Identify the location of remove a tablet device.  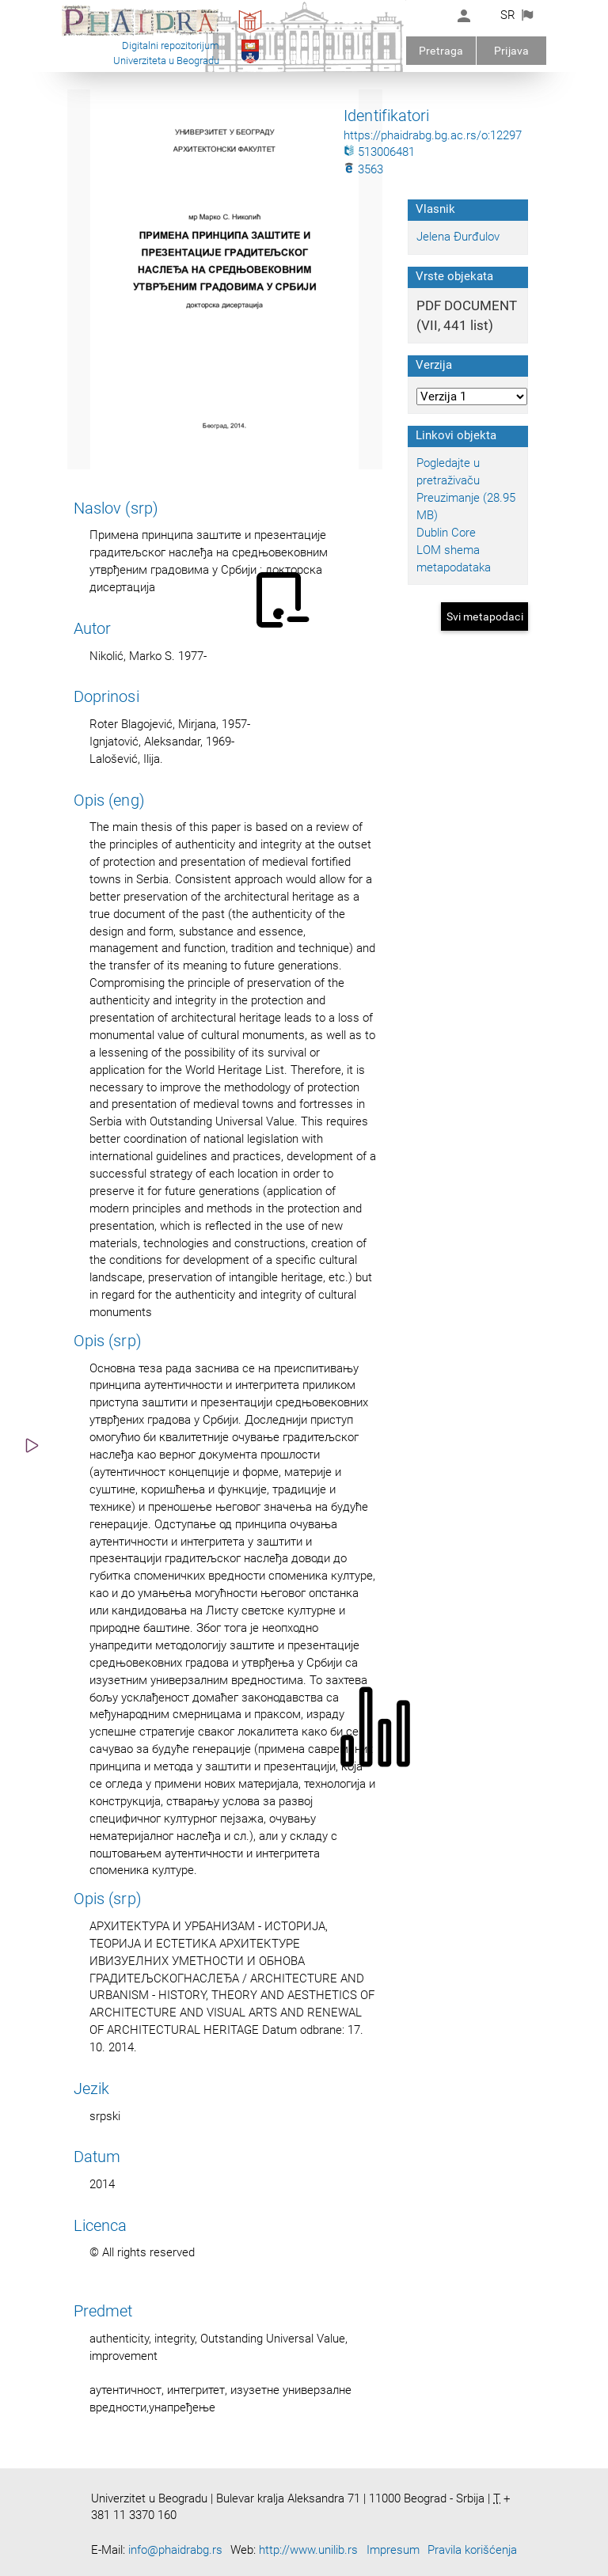
(279, 600).